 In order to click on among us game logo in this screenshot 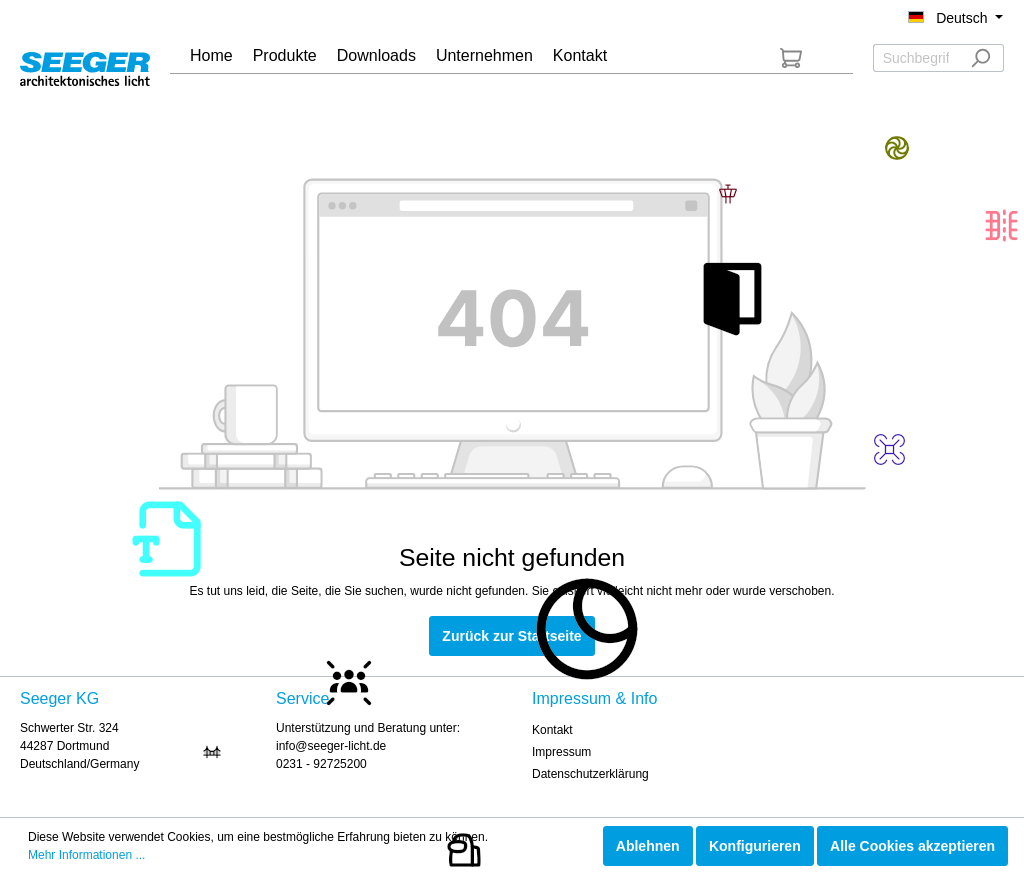, I will do `click(464, 850)`.